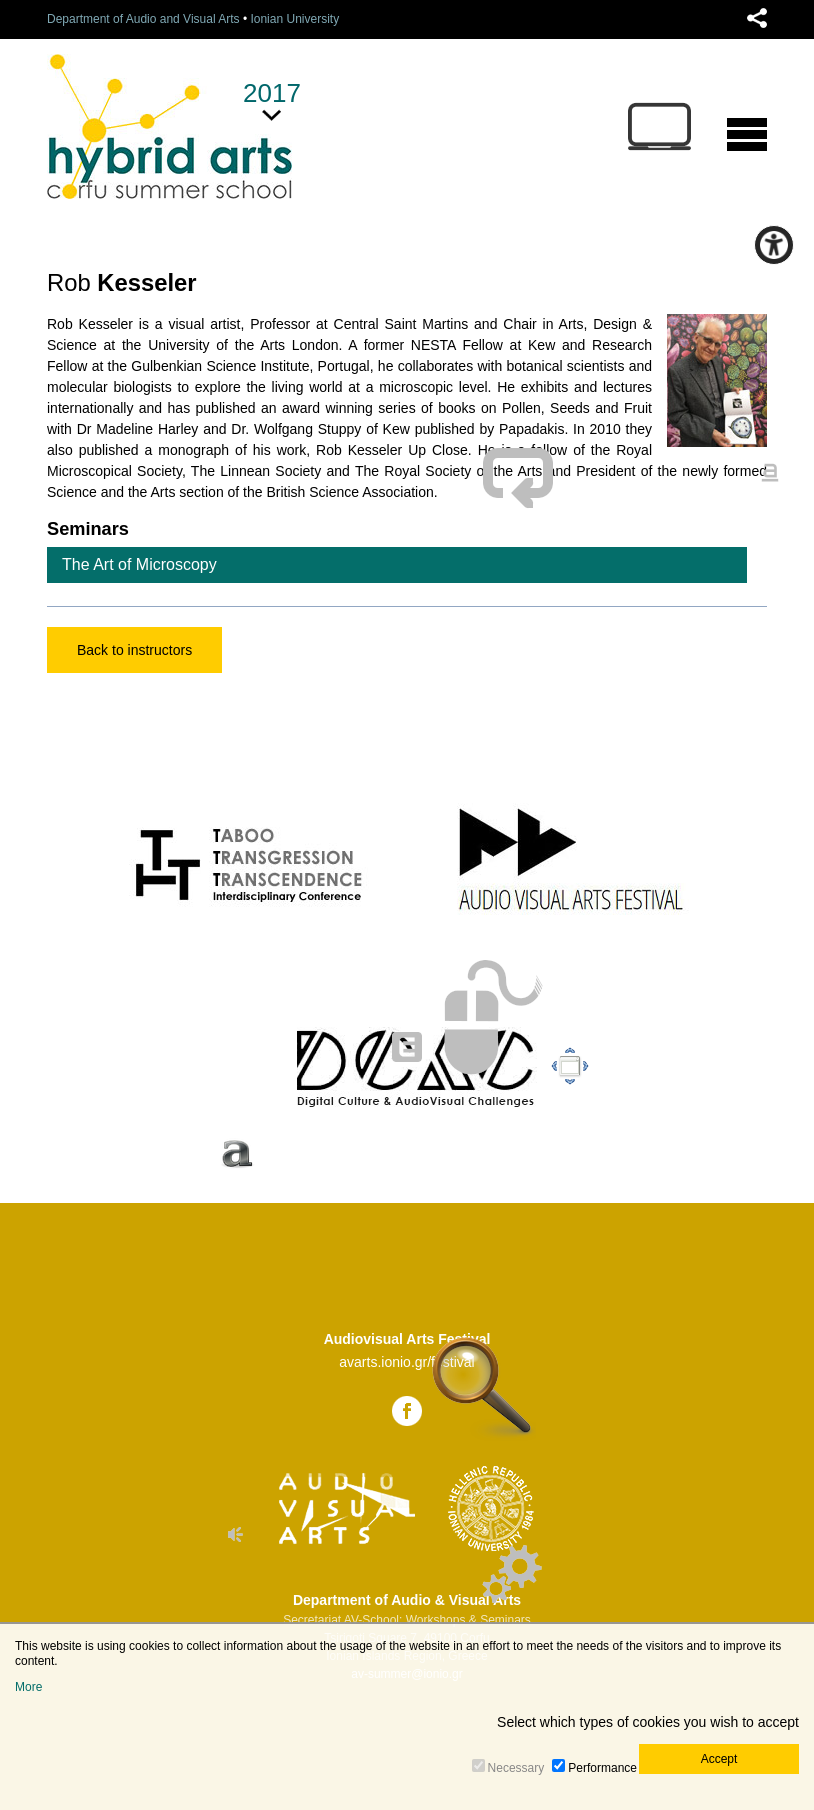  Describe the element at coordinates (235, 1534) in the screenshot. I see `audio speaker output indicator` at that location.